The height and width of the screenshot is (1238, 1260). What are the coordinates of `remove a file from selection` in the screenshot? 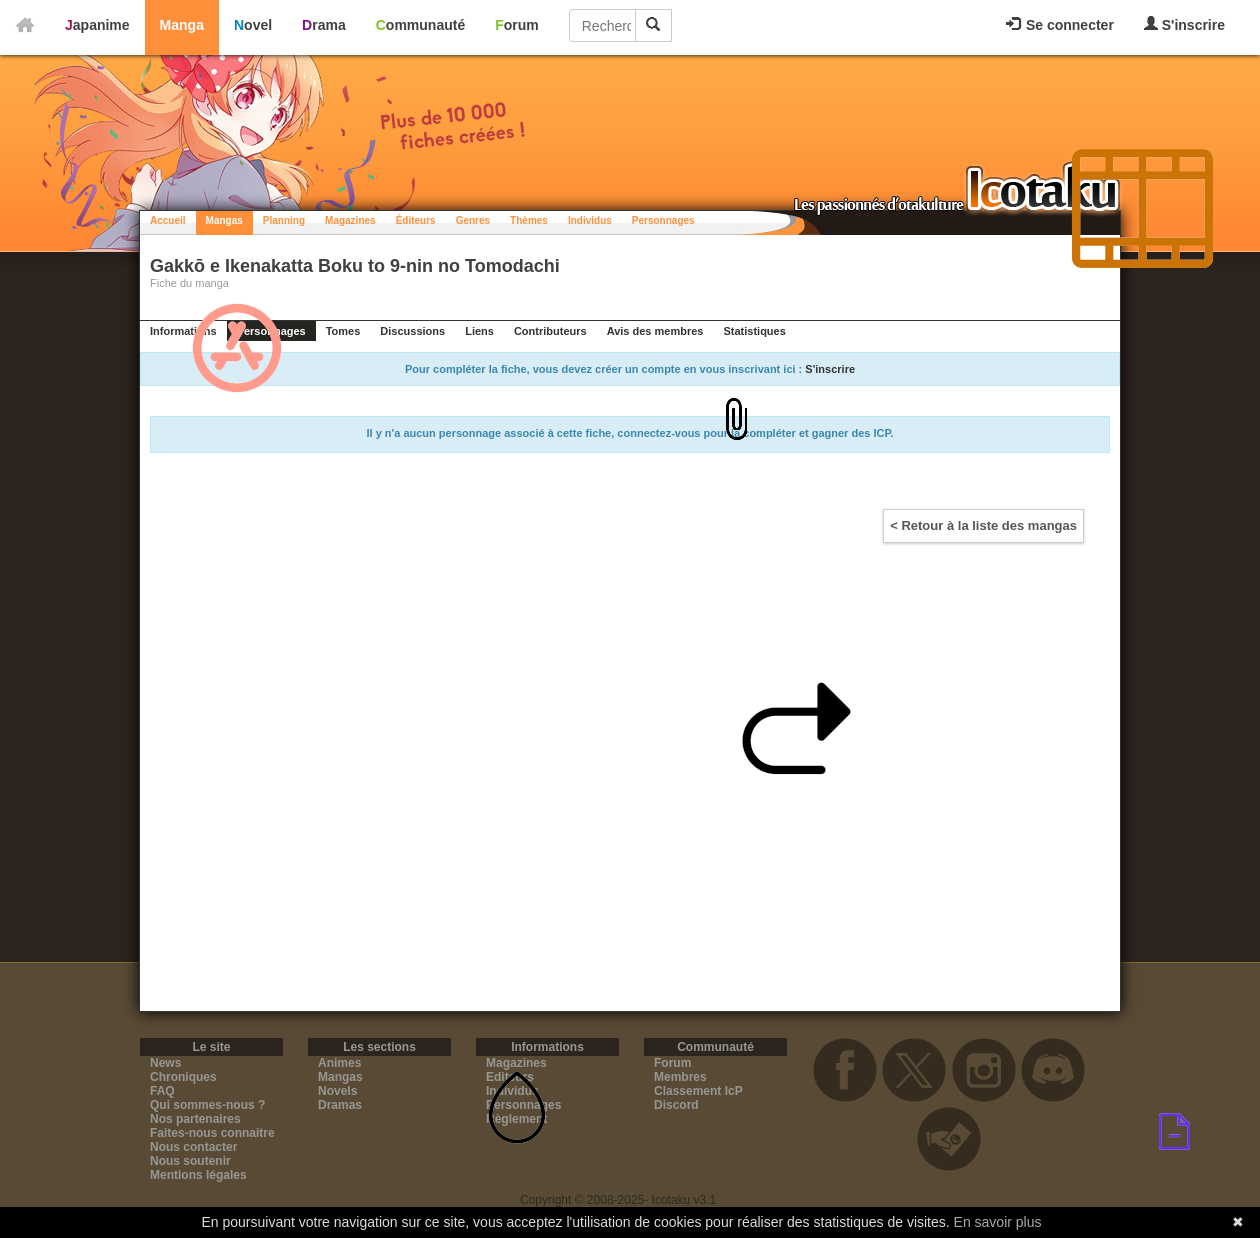 It's located at (1174, 1131).